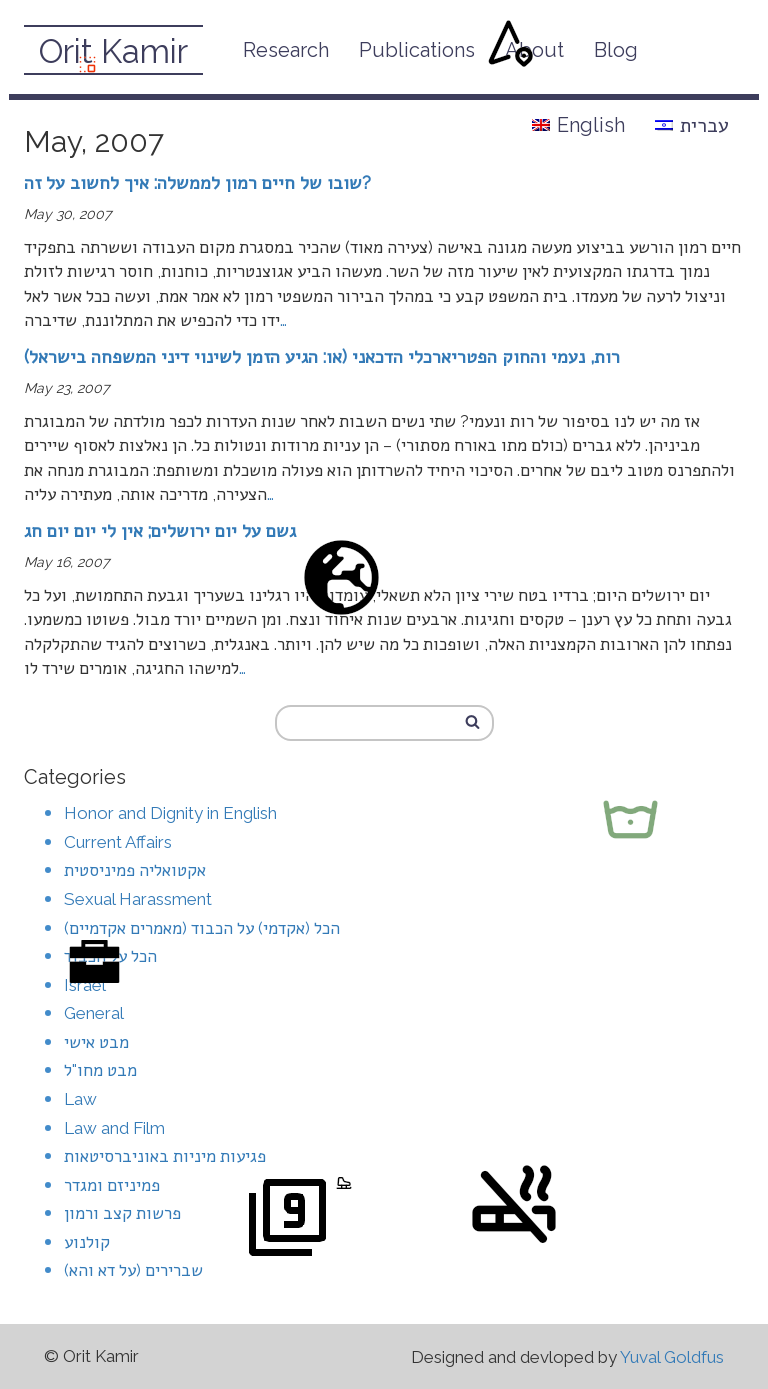  What do you see at coordinates (508, 42) in the screenshot?
I see `navigate to a pinned location` at bounding box center [508, 42].